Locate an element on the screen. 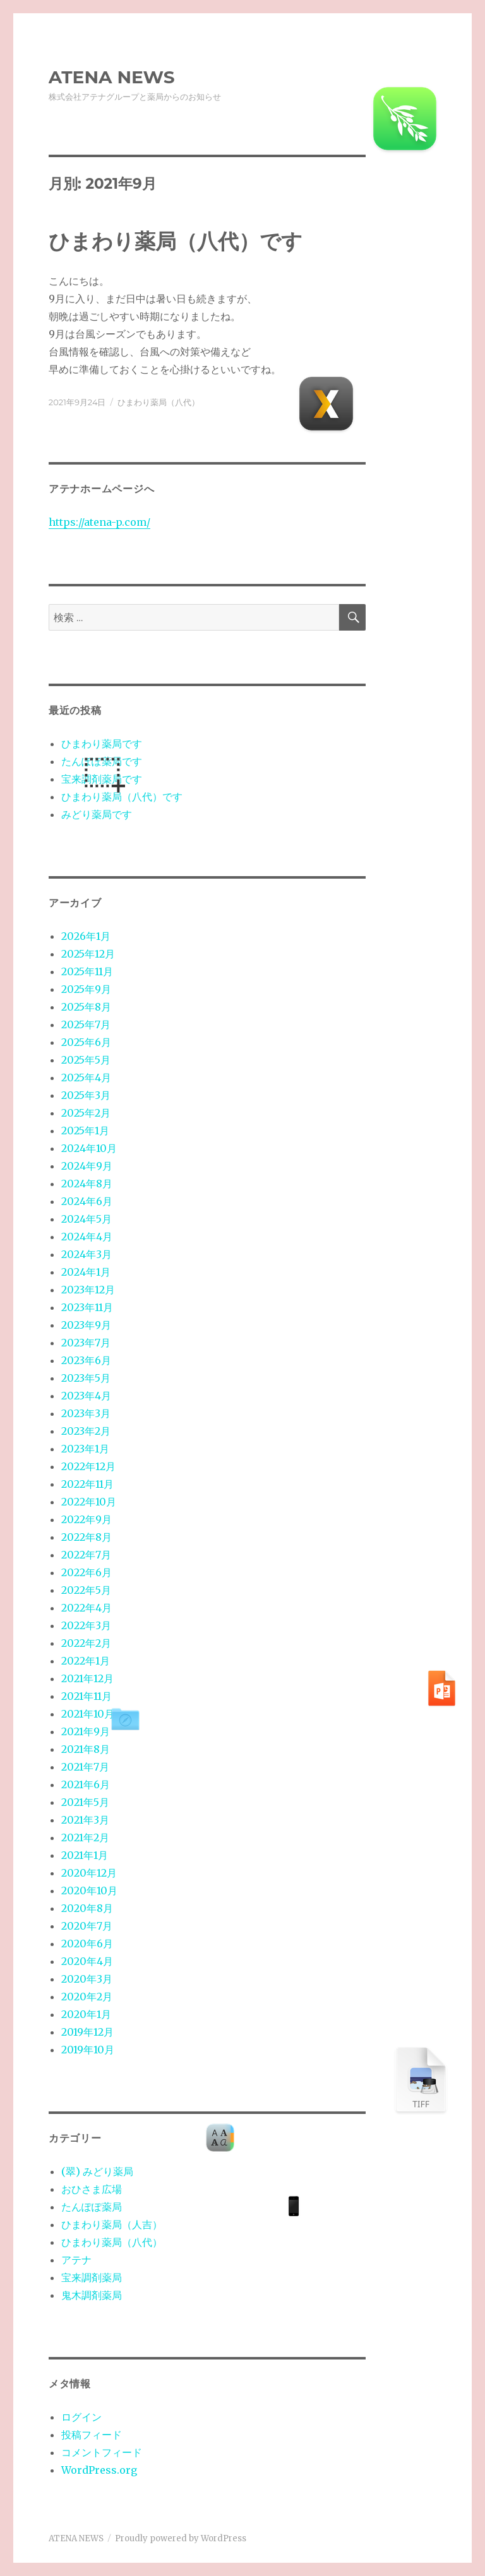 This screenshot has width=485, height=2576. open plex media server is located at coordinates (326, 403).